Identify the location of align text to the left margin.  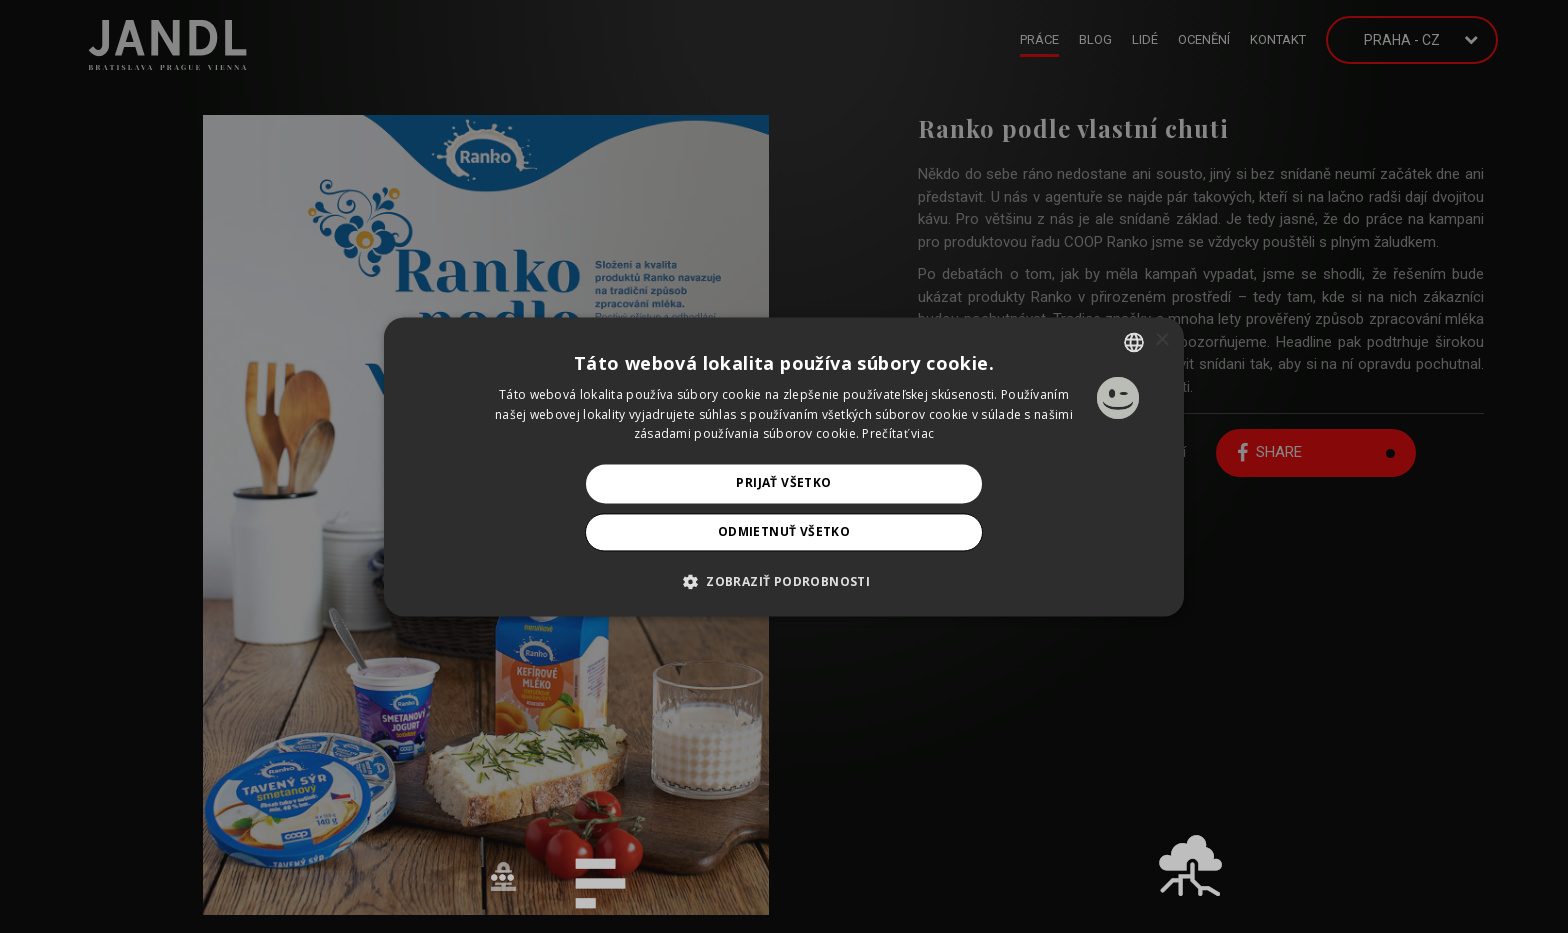
(600, 883).